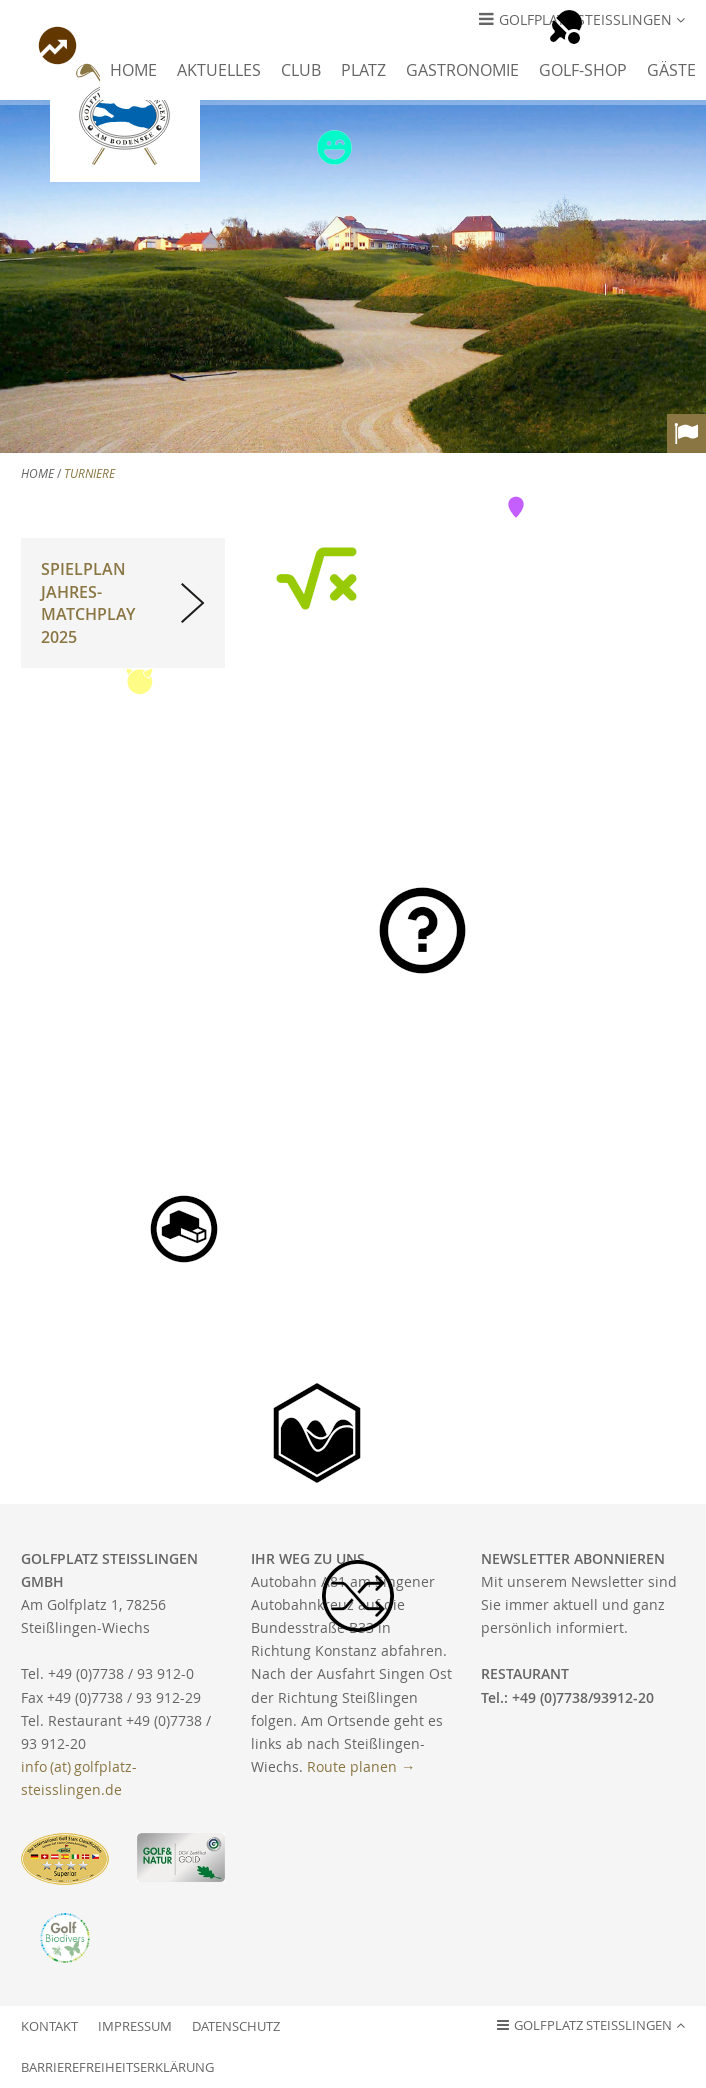  I want to click on chart.js library logo, so click(317, 1433).